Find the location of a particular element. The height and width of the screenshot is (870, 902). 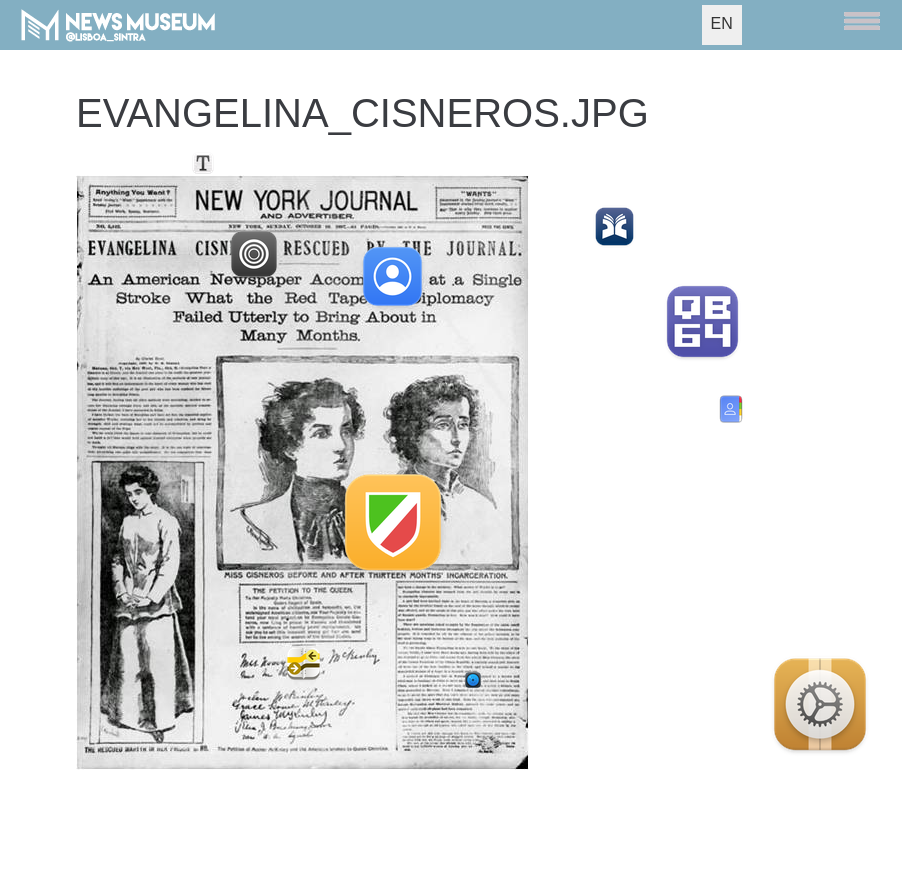

open digikam photo management app is located at coordinates (473, 680).